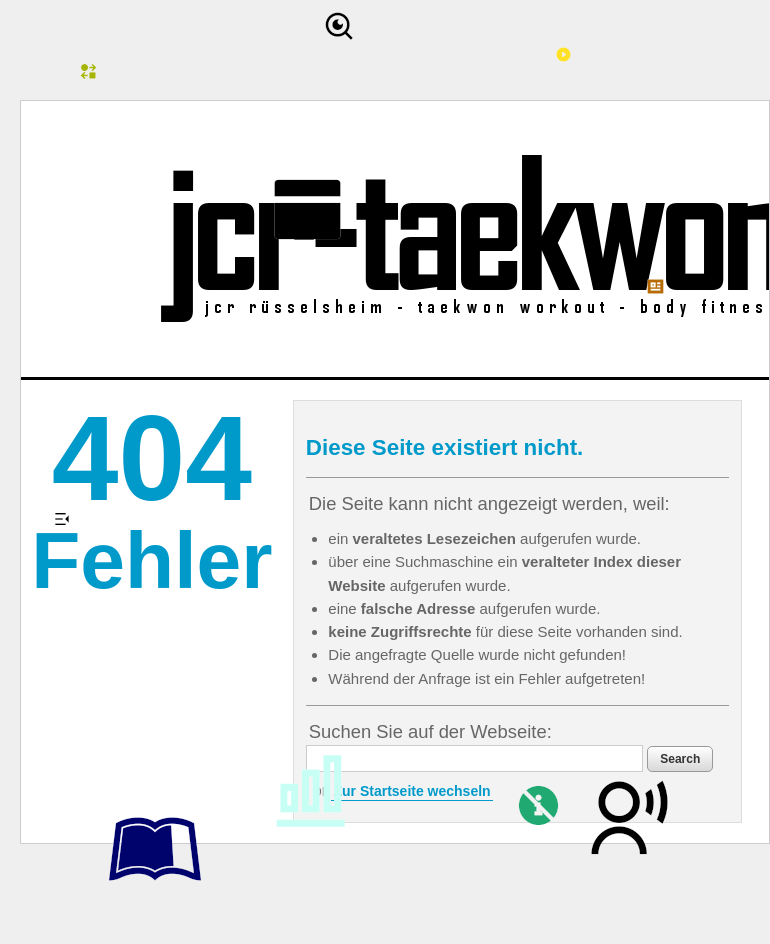 This screenshot has width=770, height=944. Describe the element at coordinates (655, 286) in the screenshot. I see `open news feed` at that location.